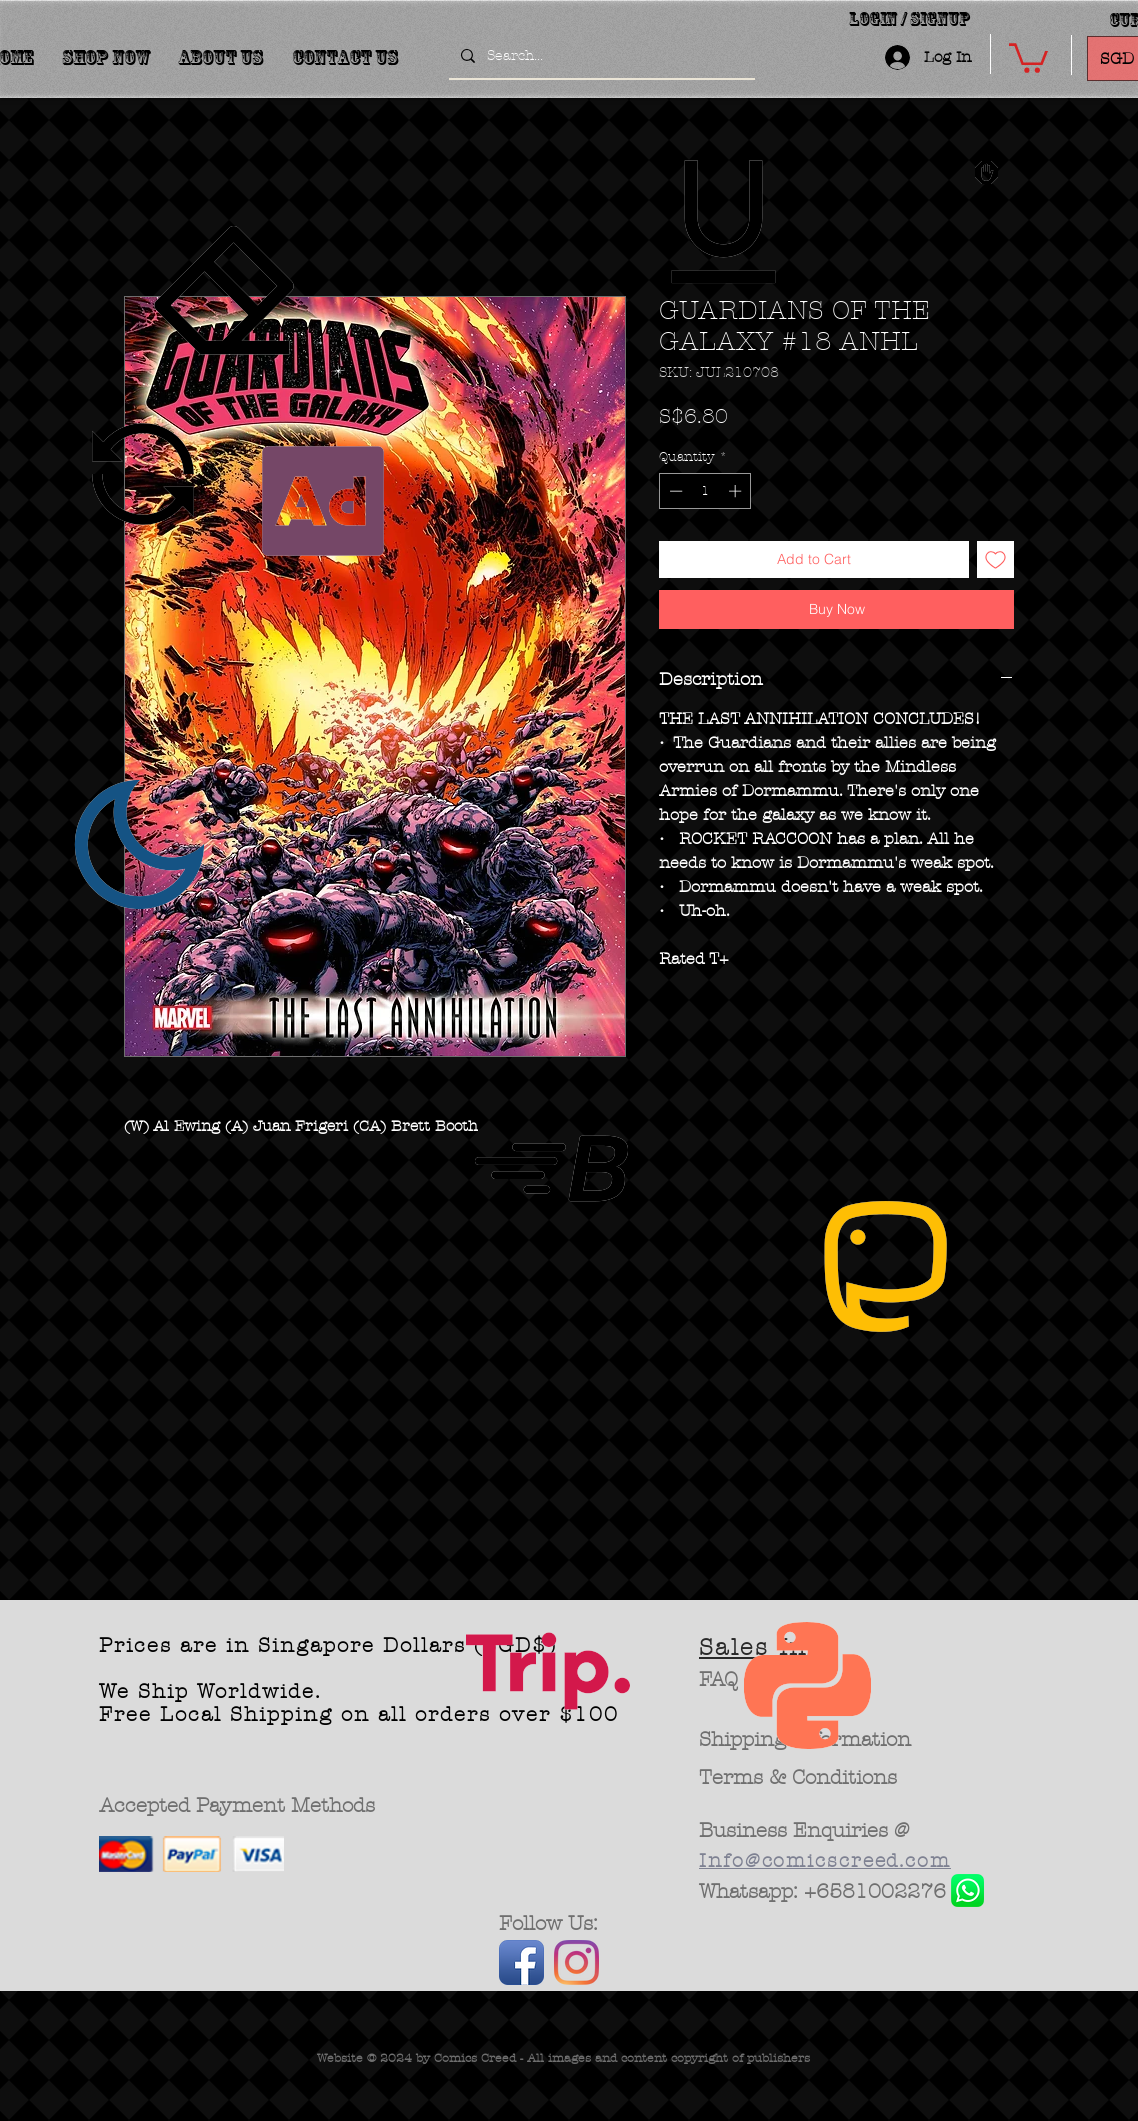  I want to click on open the Trip.com app, so click(548, 1671).